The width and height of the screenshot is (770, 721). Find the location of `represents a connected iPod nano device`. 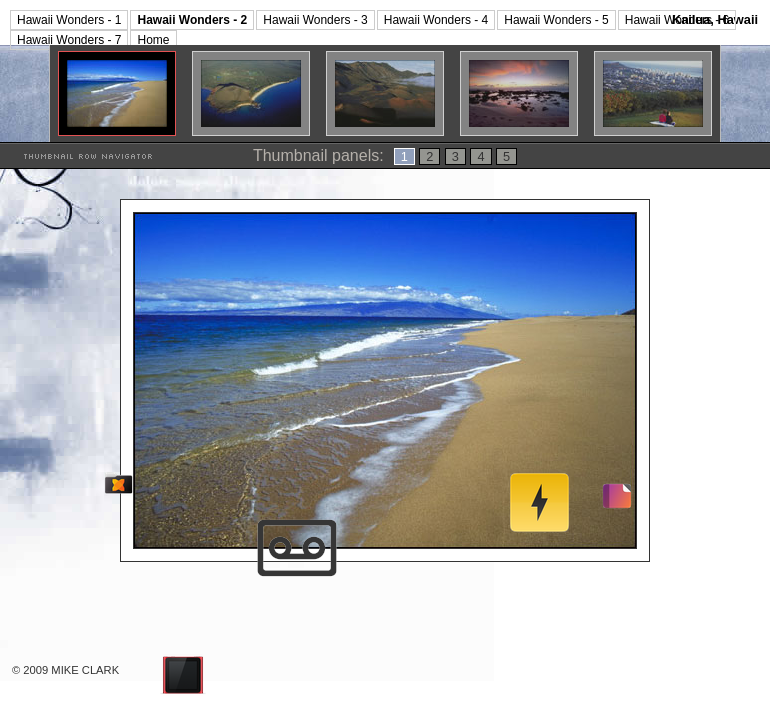

represents a connected iPod nano device is located at coordinates (183, 675).